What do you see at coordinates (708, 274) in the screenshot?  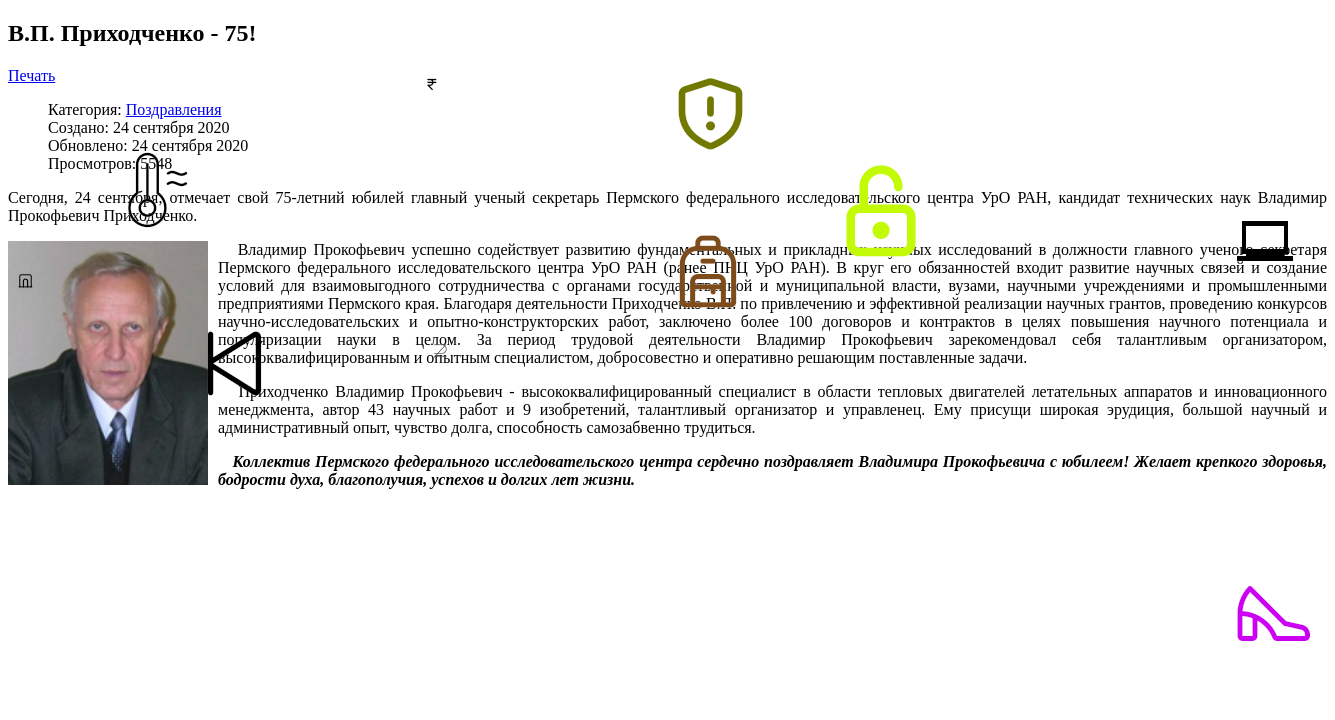 I see `access your inventory or stored items` at bounding box center [708, 274].